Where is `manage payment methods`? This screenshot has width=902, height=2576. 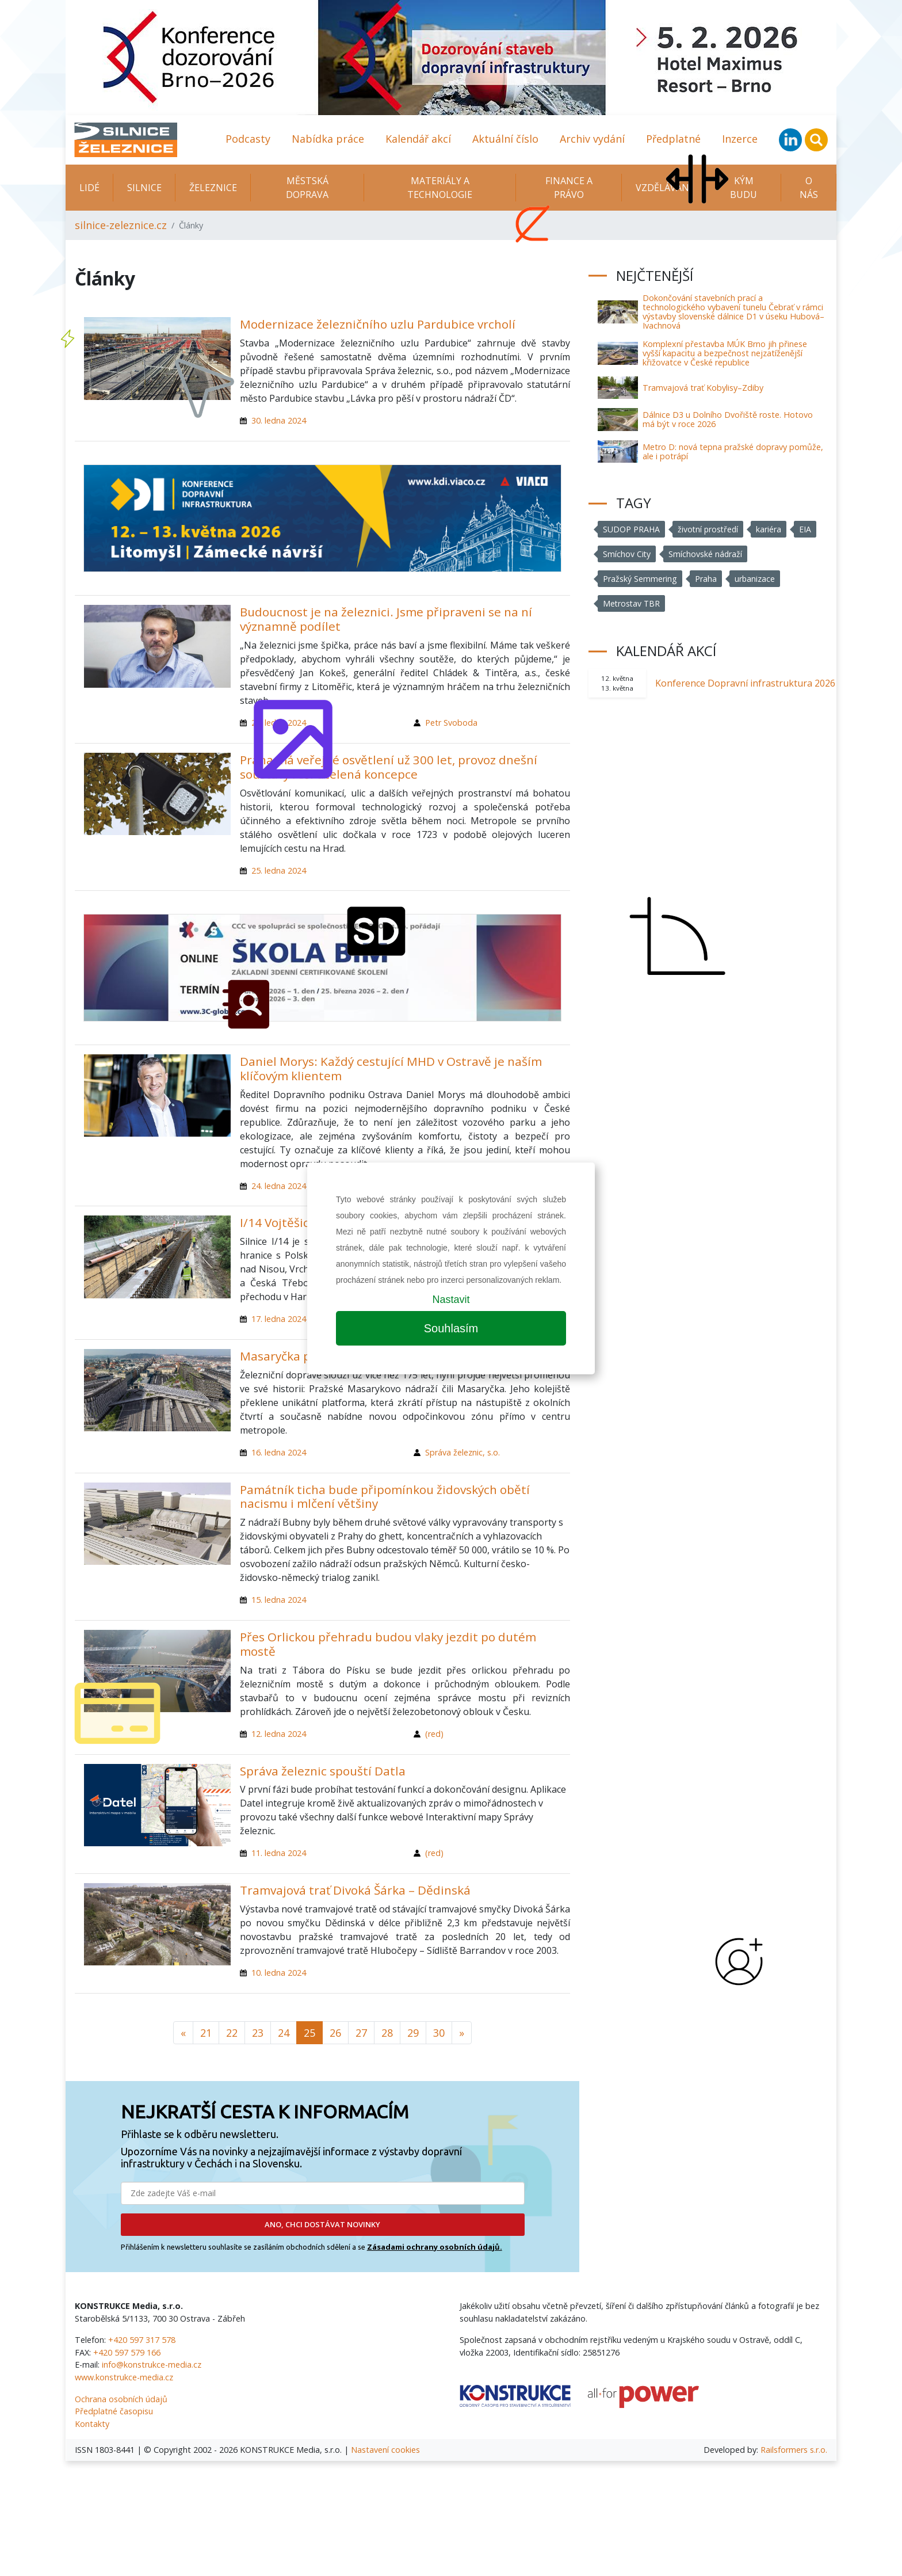
manage payment methods is located at coordinates (117, 1713).